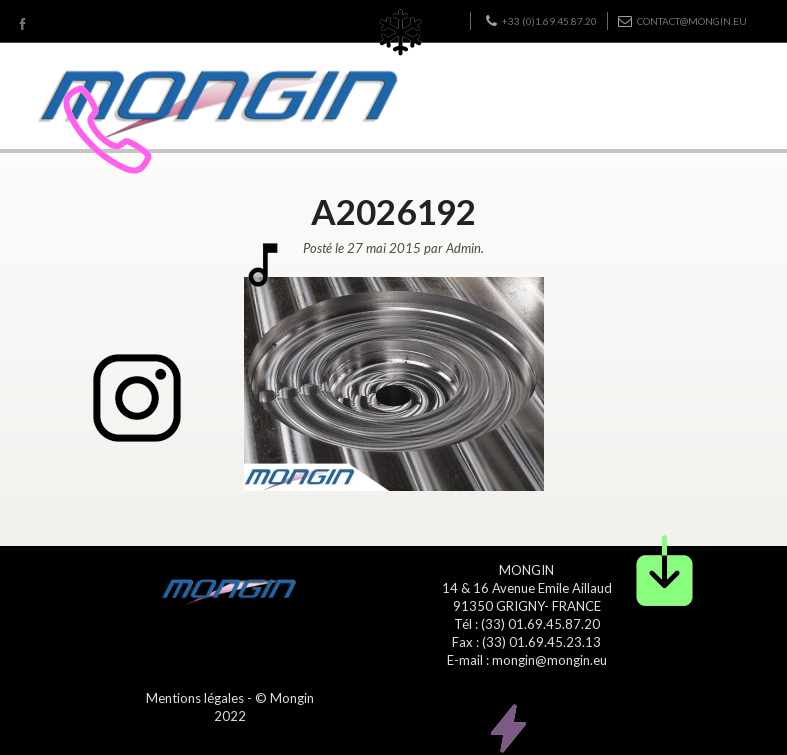  What do you see at coordinates (400, 32) in the screenshot?
I see `indicates cold or winter weather conditions` at bounding box center [400, 32].